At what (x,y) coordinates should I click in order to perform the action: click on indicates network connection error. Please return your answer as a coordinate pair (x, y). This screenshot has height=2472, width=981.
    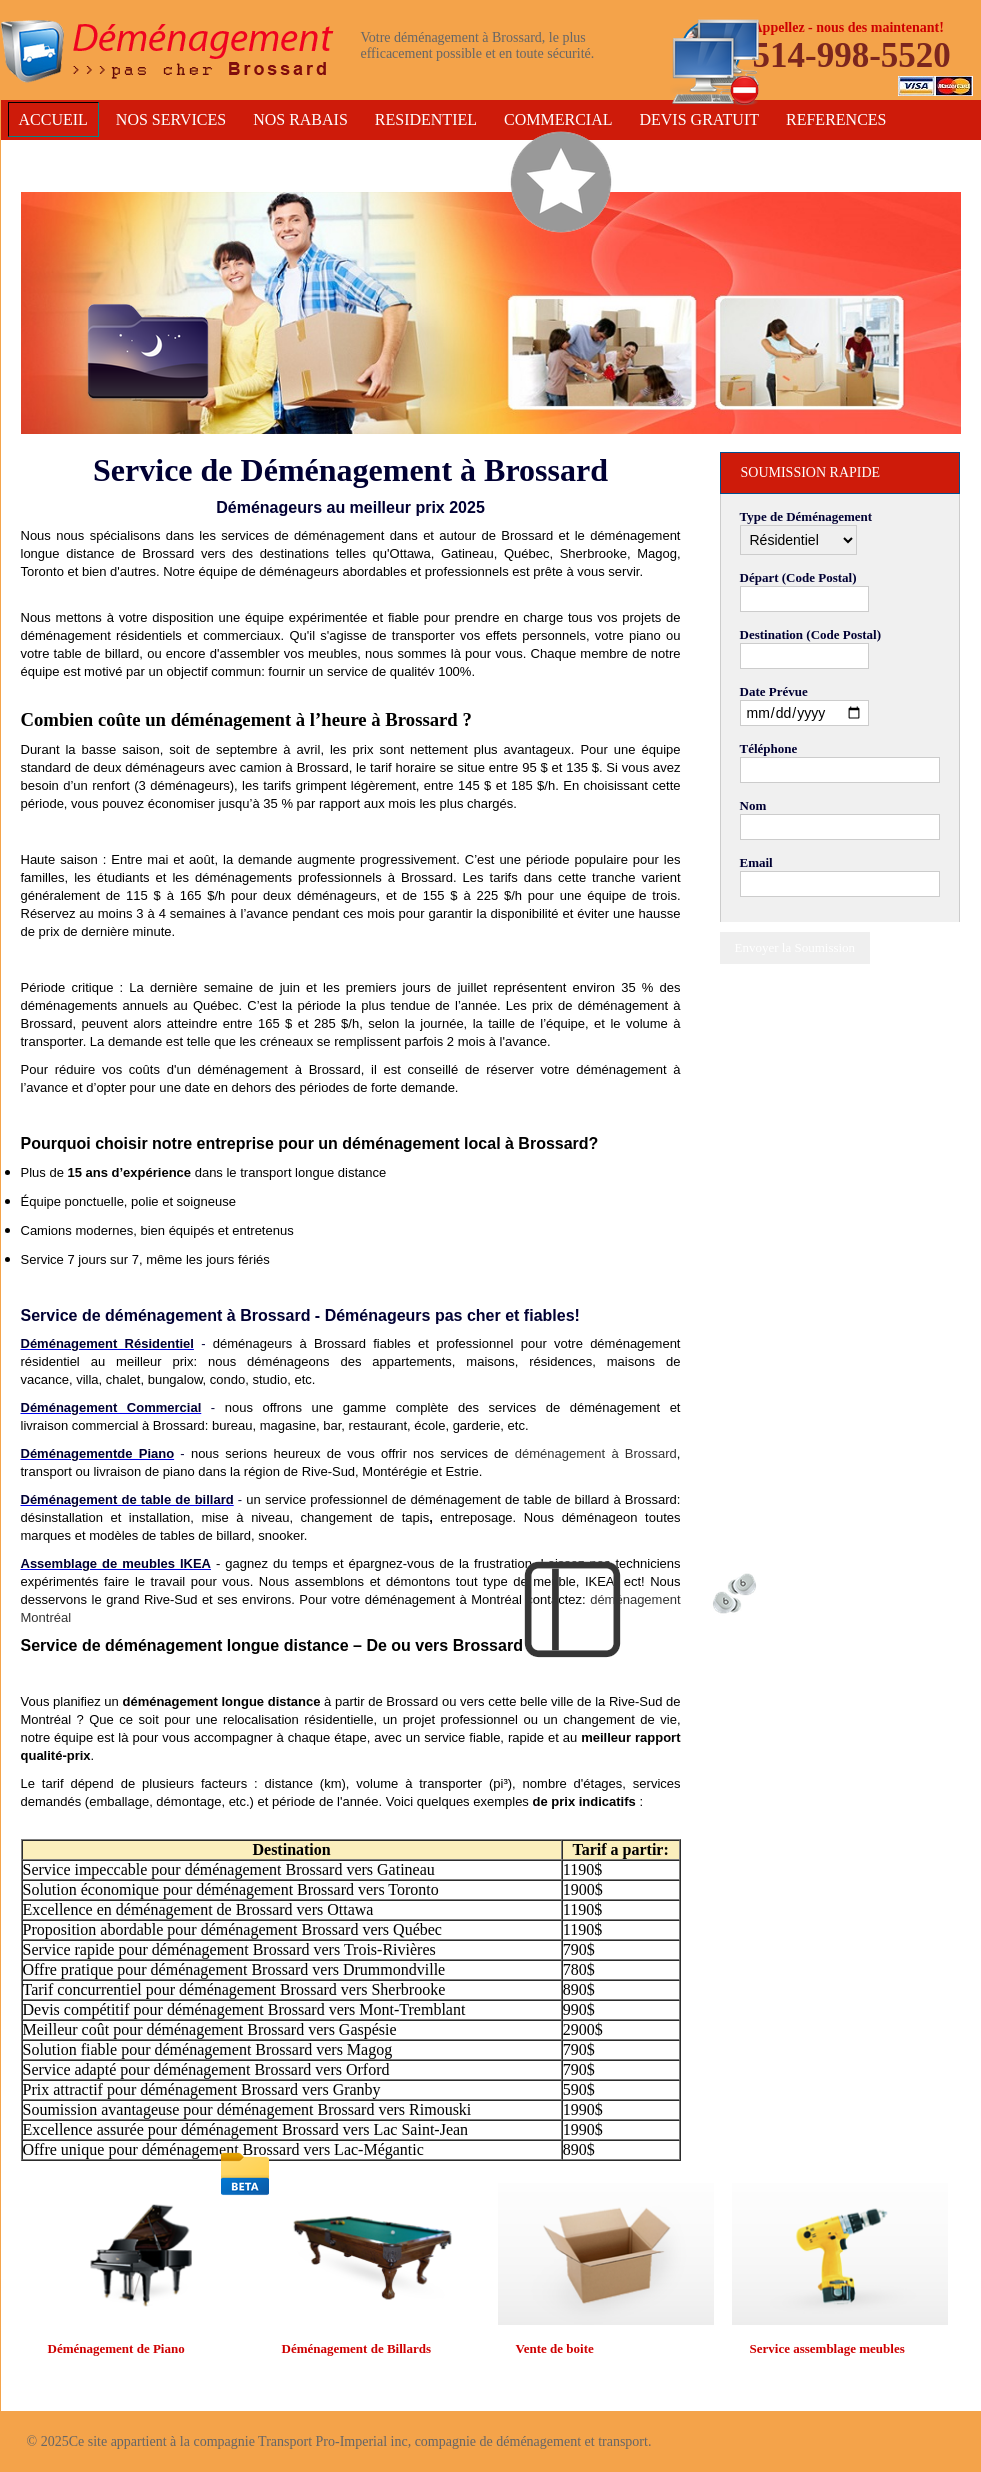
    Looking at the image, I should click on (715, 62).